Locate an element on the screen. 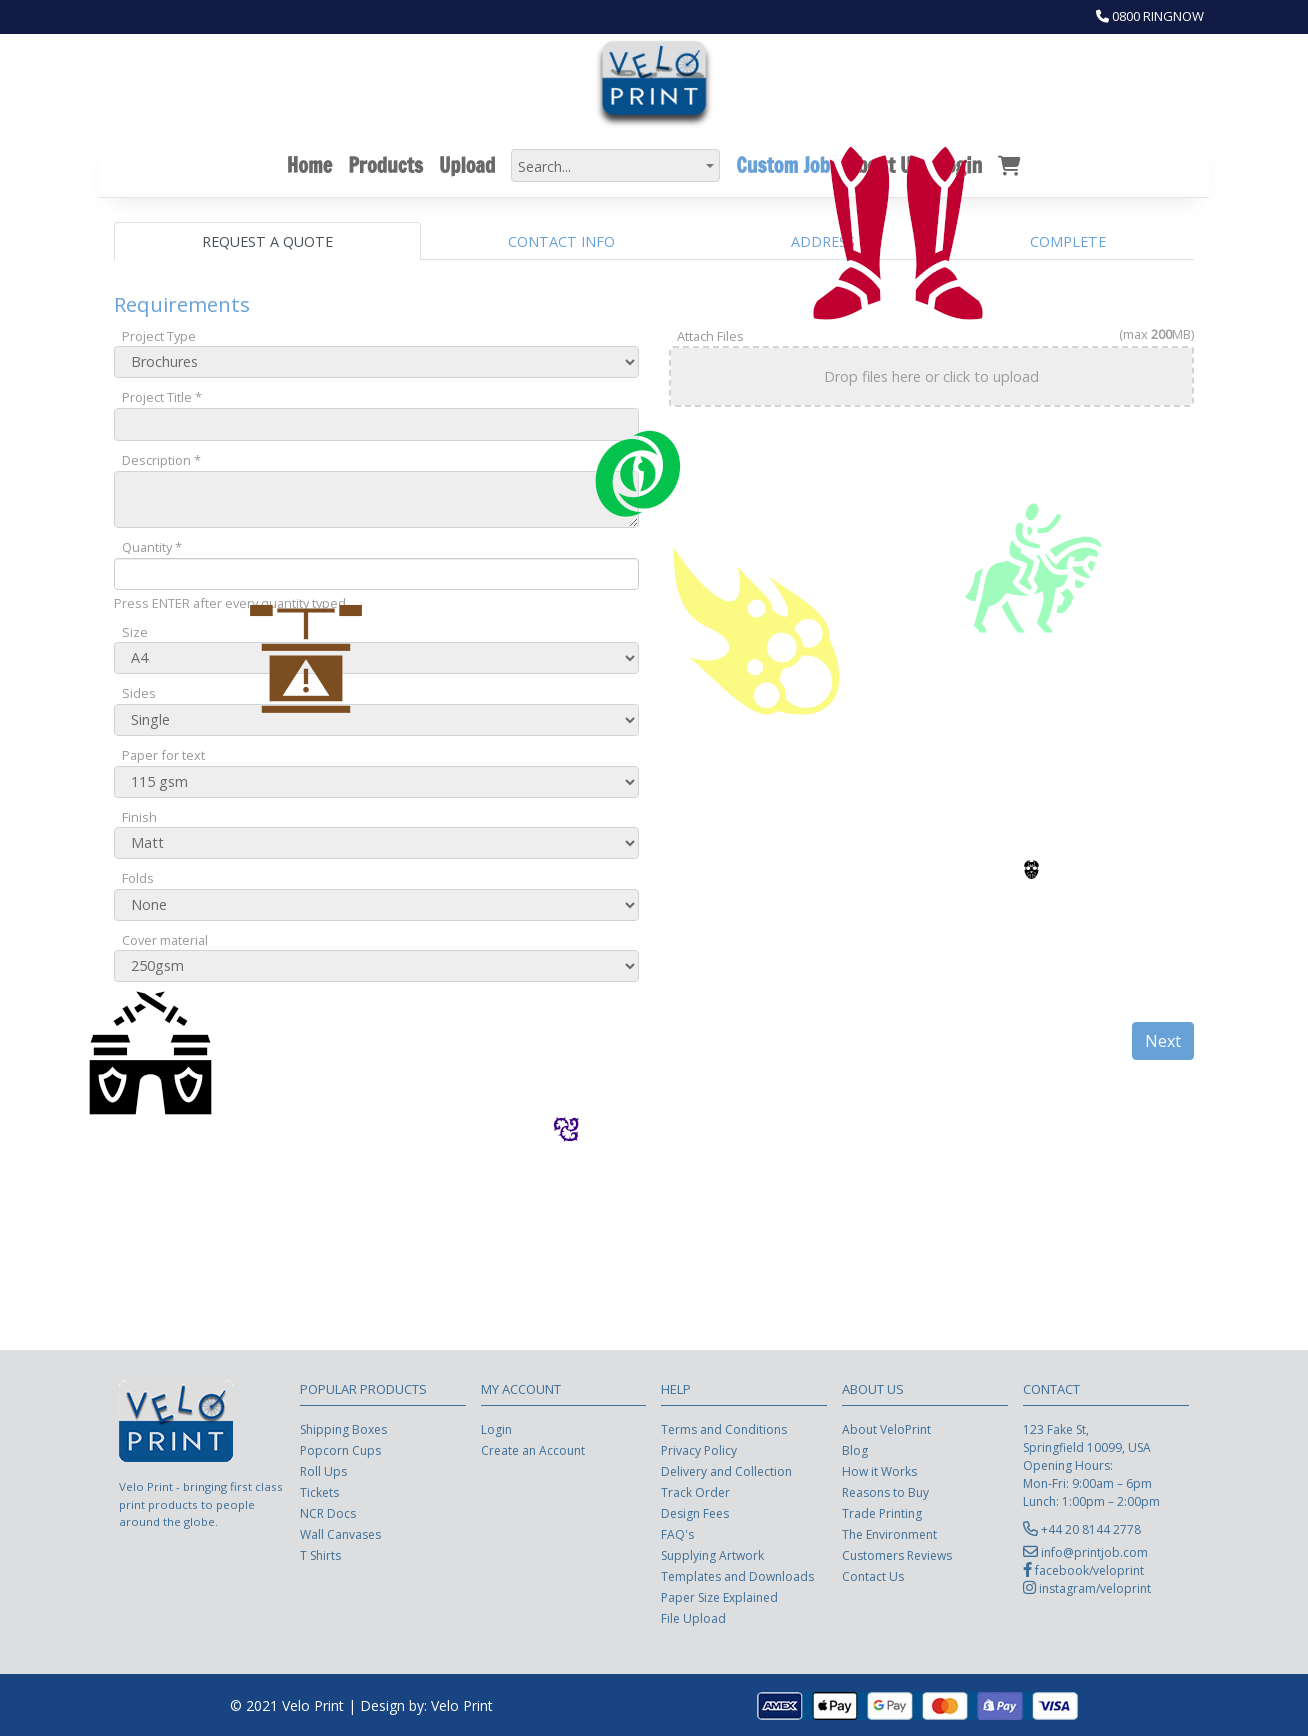  equip leg armor to your character is located at coordinates (898, 233).